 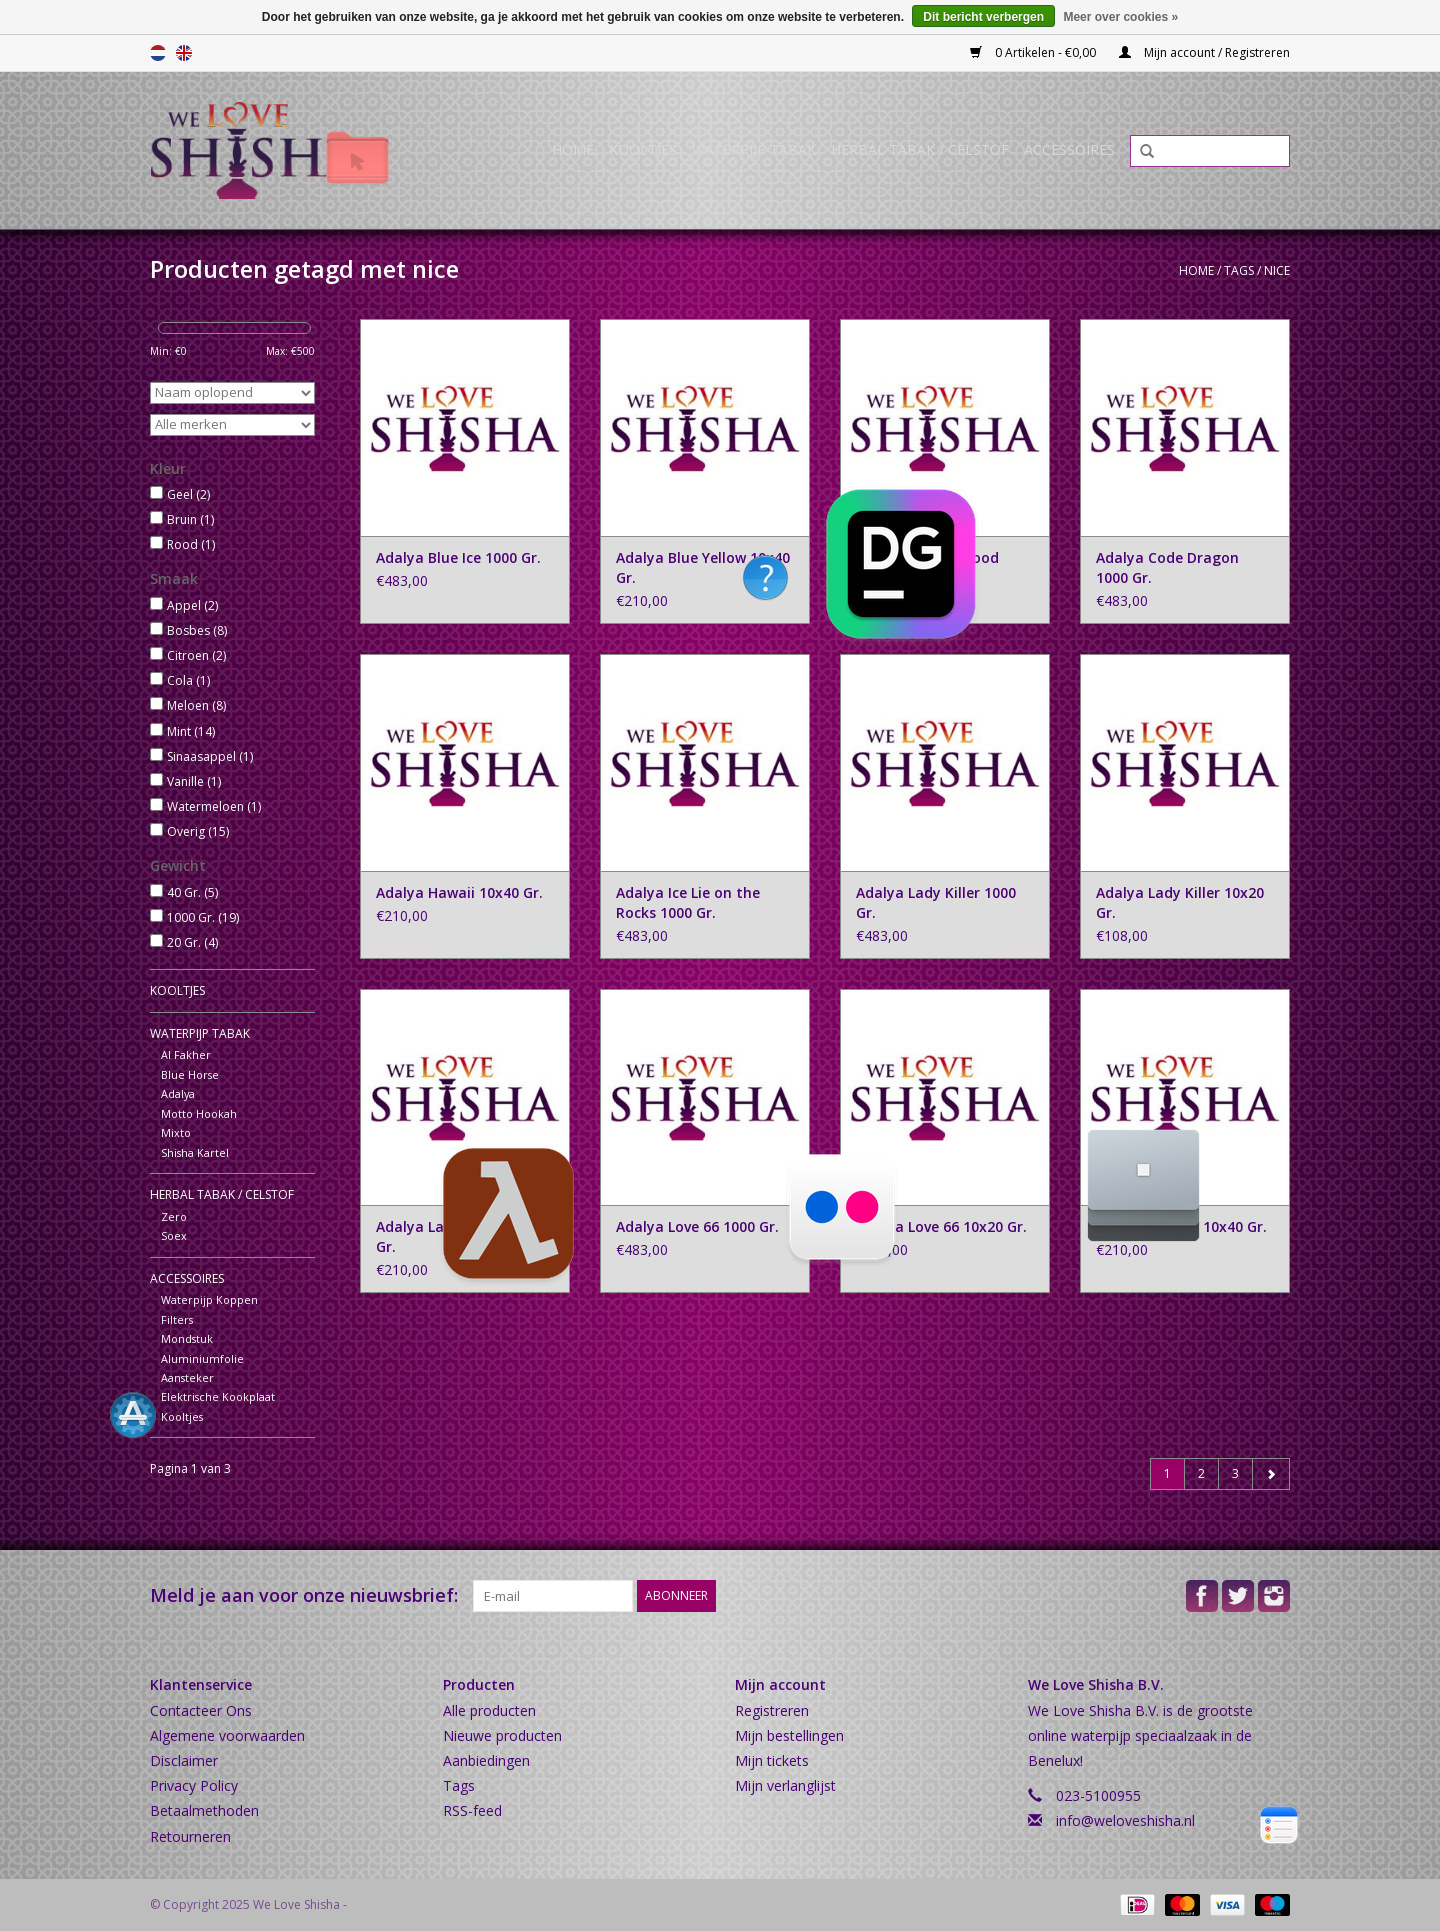 What do you see at coordinates (1279, 1825) in the screenshot?
I see `open the basket notes or list-taking app` at bounding box center [1279, 1825].